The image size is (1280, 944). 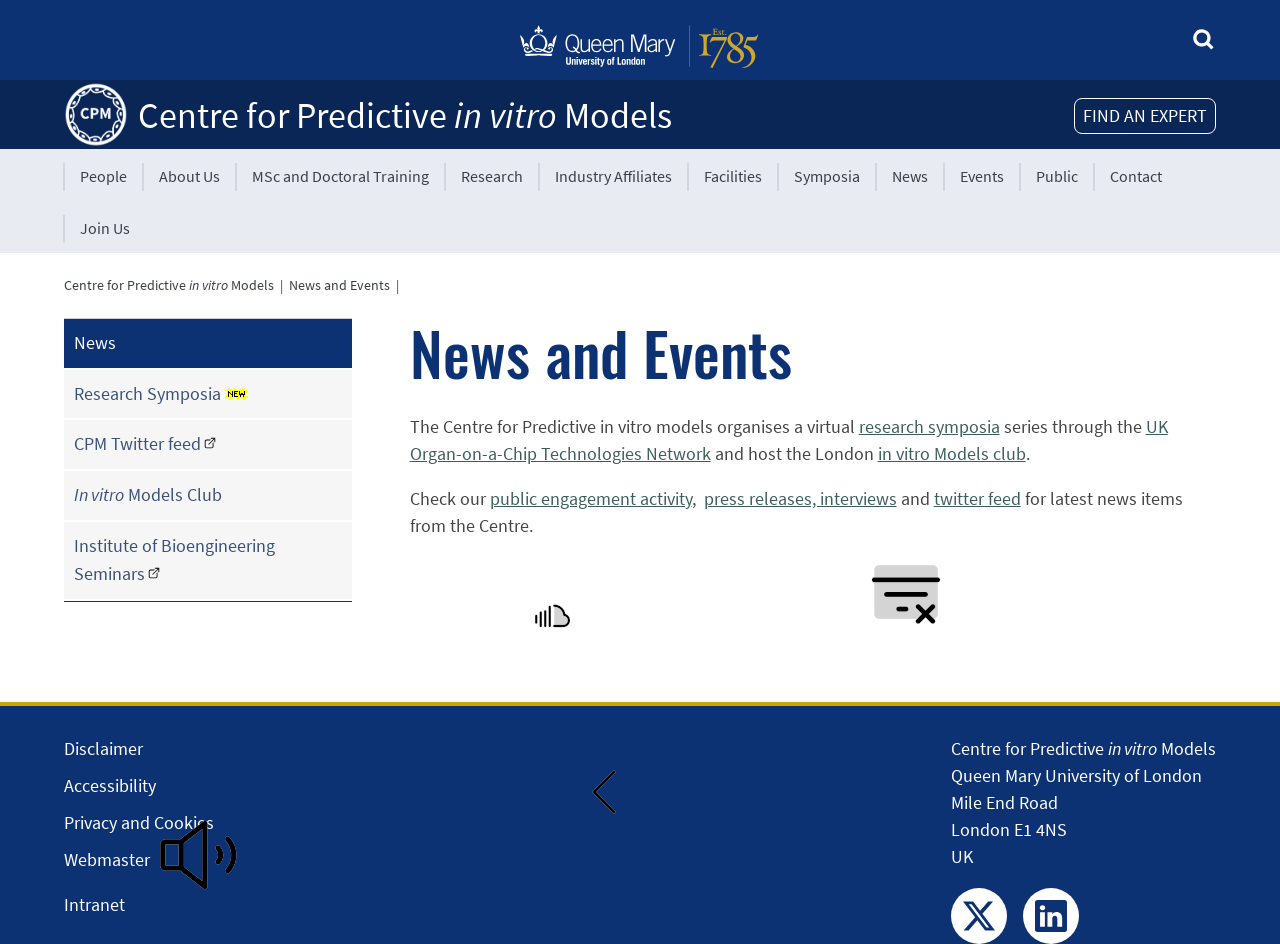 What do you see at coordinates (906, 592) in the screenshot?
I see `clear all active filters` at bounding box center [906, 592].